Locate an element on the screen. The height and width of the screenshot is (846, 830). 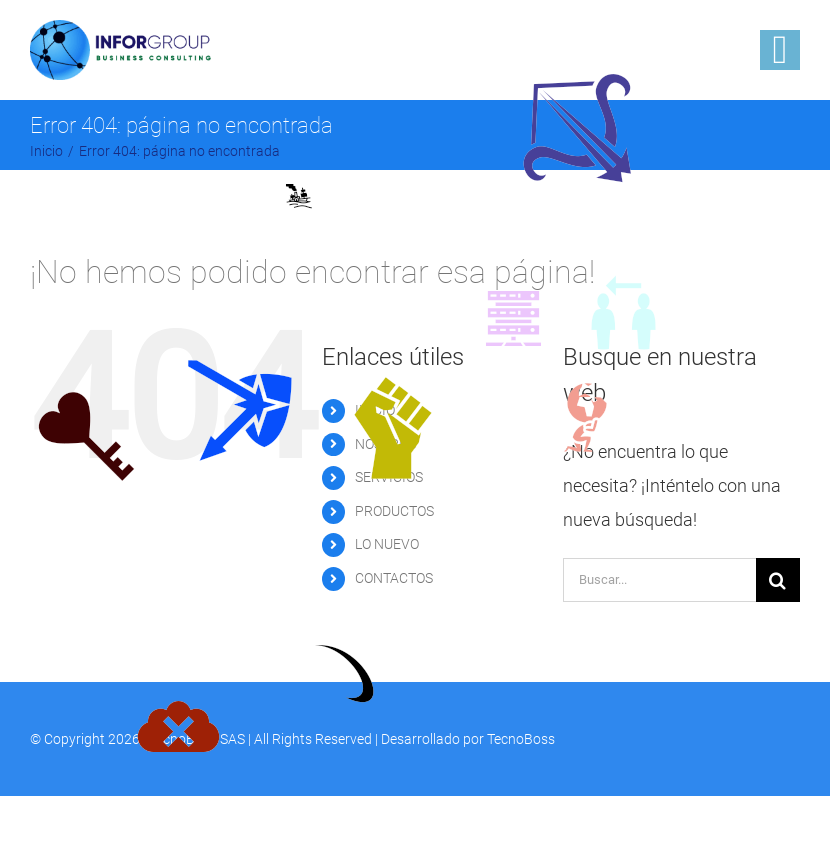
switch to previous player's turn is located at coordinates (623, 313).